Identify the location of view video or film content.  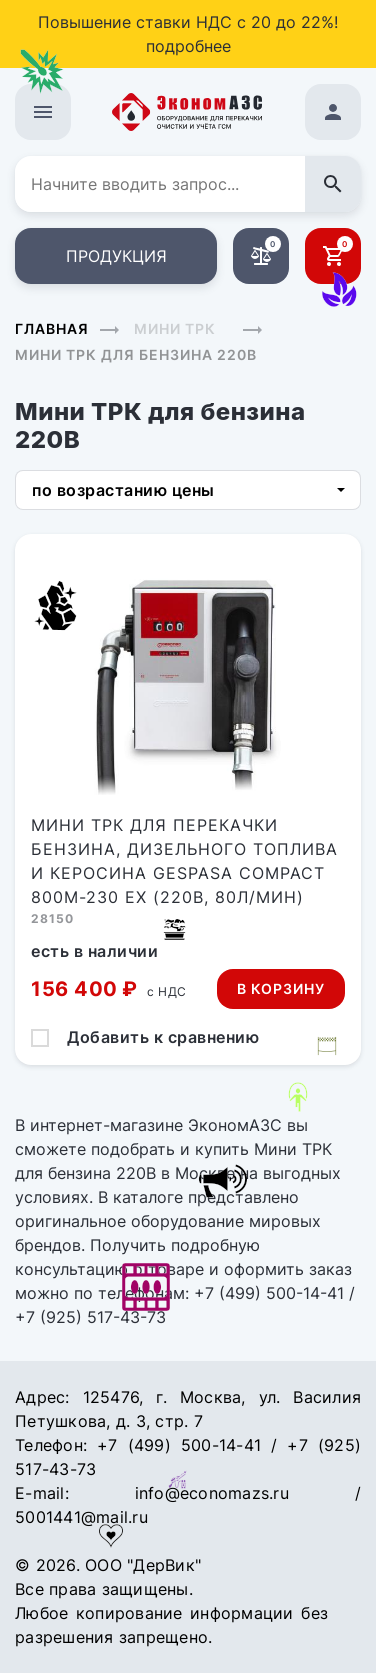
(146, 1287).